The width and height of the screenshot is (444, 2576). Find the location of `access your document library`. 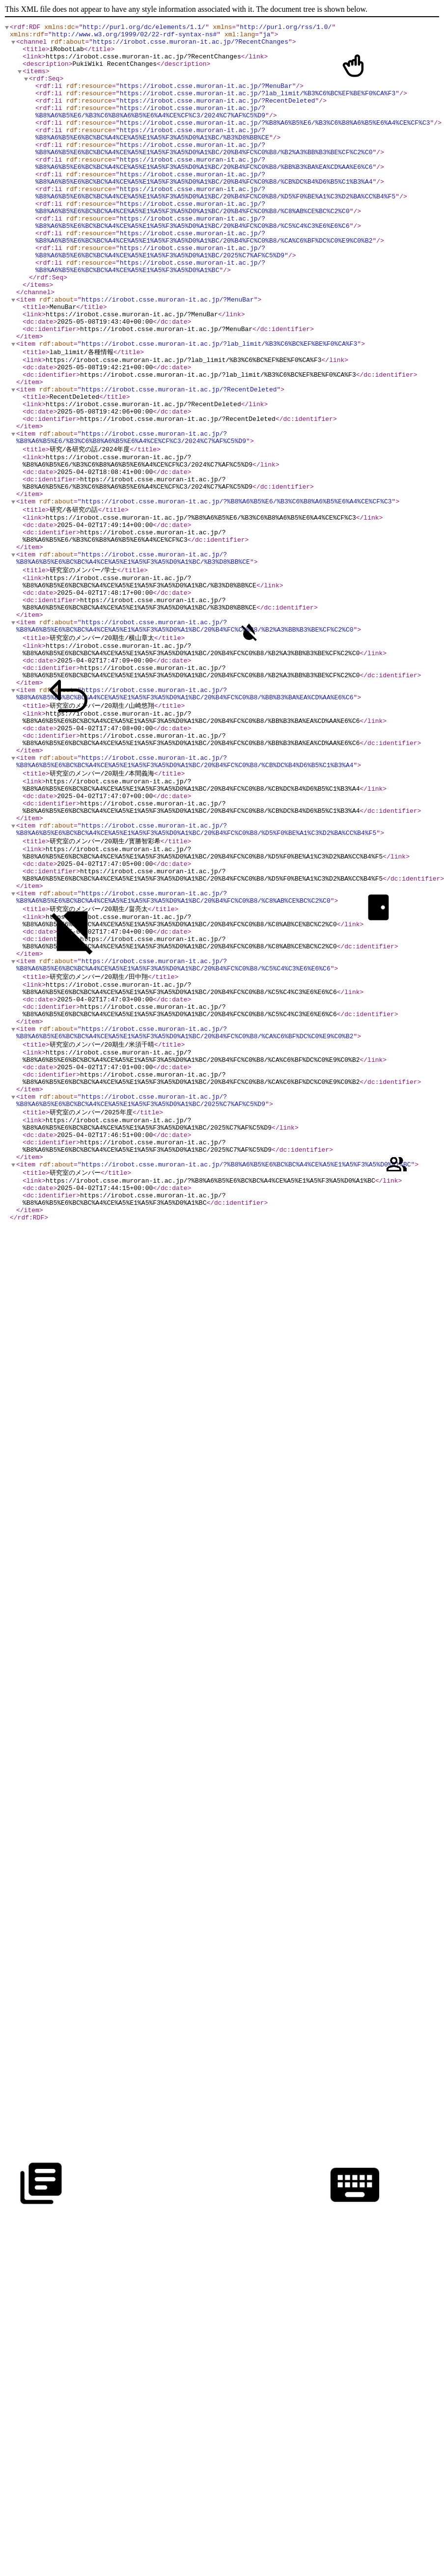

access your document library is located at coordinates (41, 2183).